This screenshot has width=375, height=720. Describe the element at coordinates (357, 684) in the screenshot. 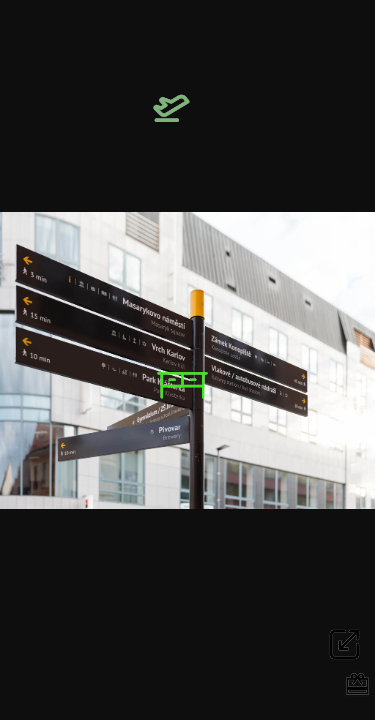

I see `redeem a gift card or promo code` at that location.